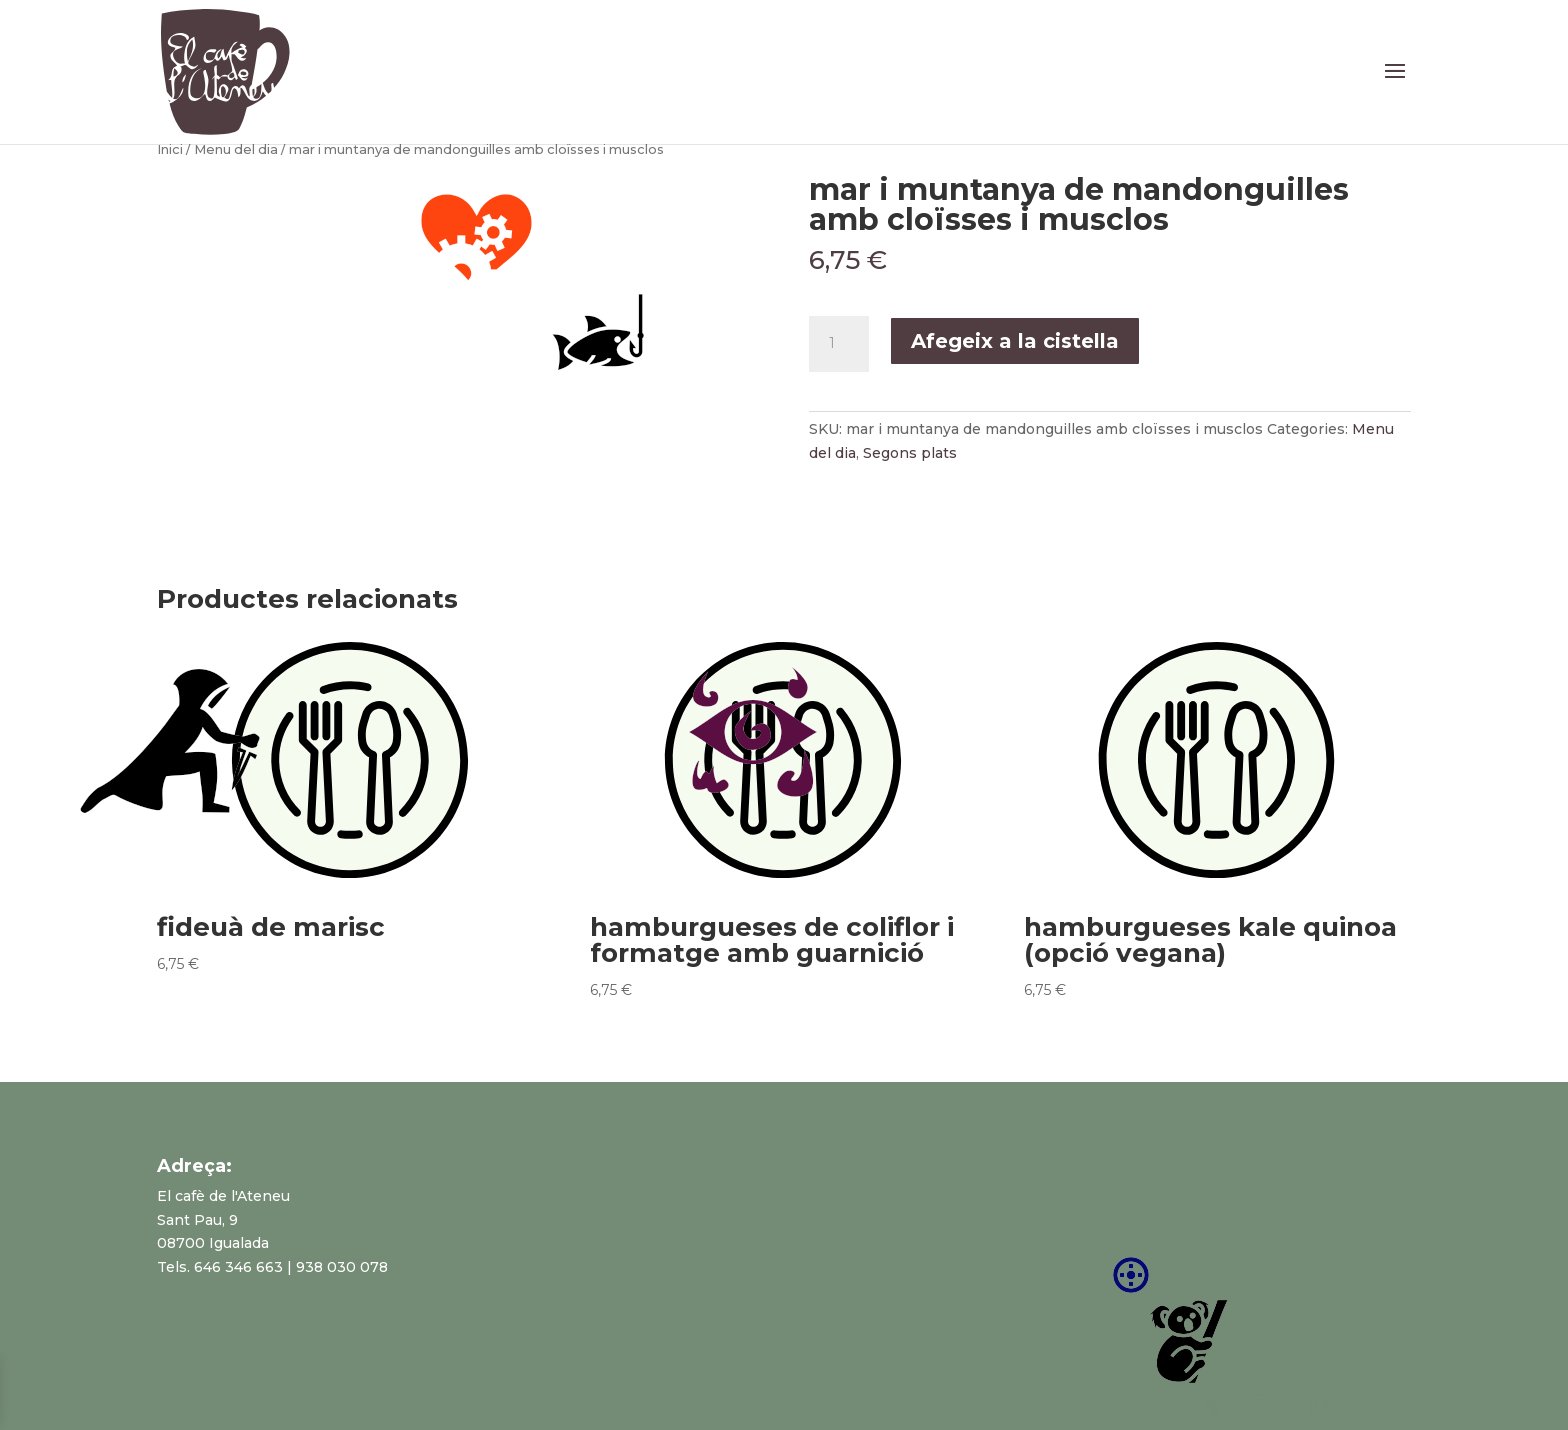 Image resolution: width=1568 pixels, height=1430 pixels. Describe the element at coordinates (753, 733) in the screenshot. I see `activate fire vision or enhanced sight ability` at that location.